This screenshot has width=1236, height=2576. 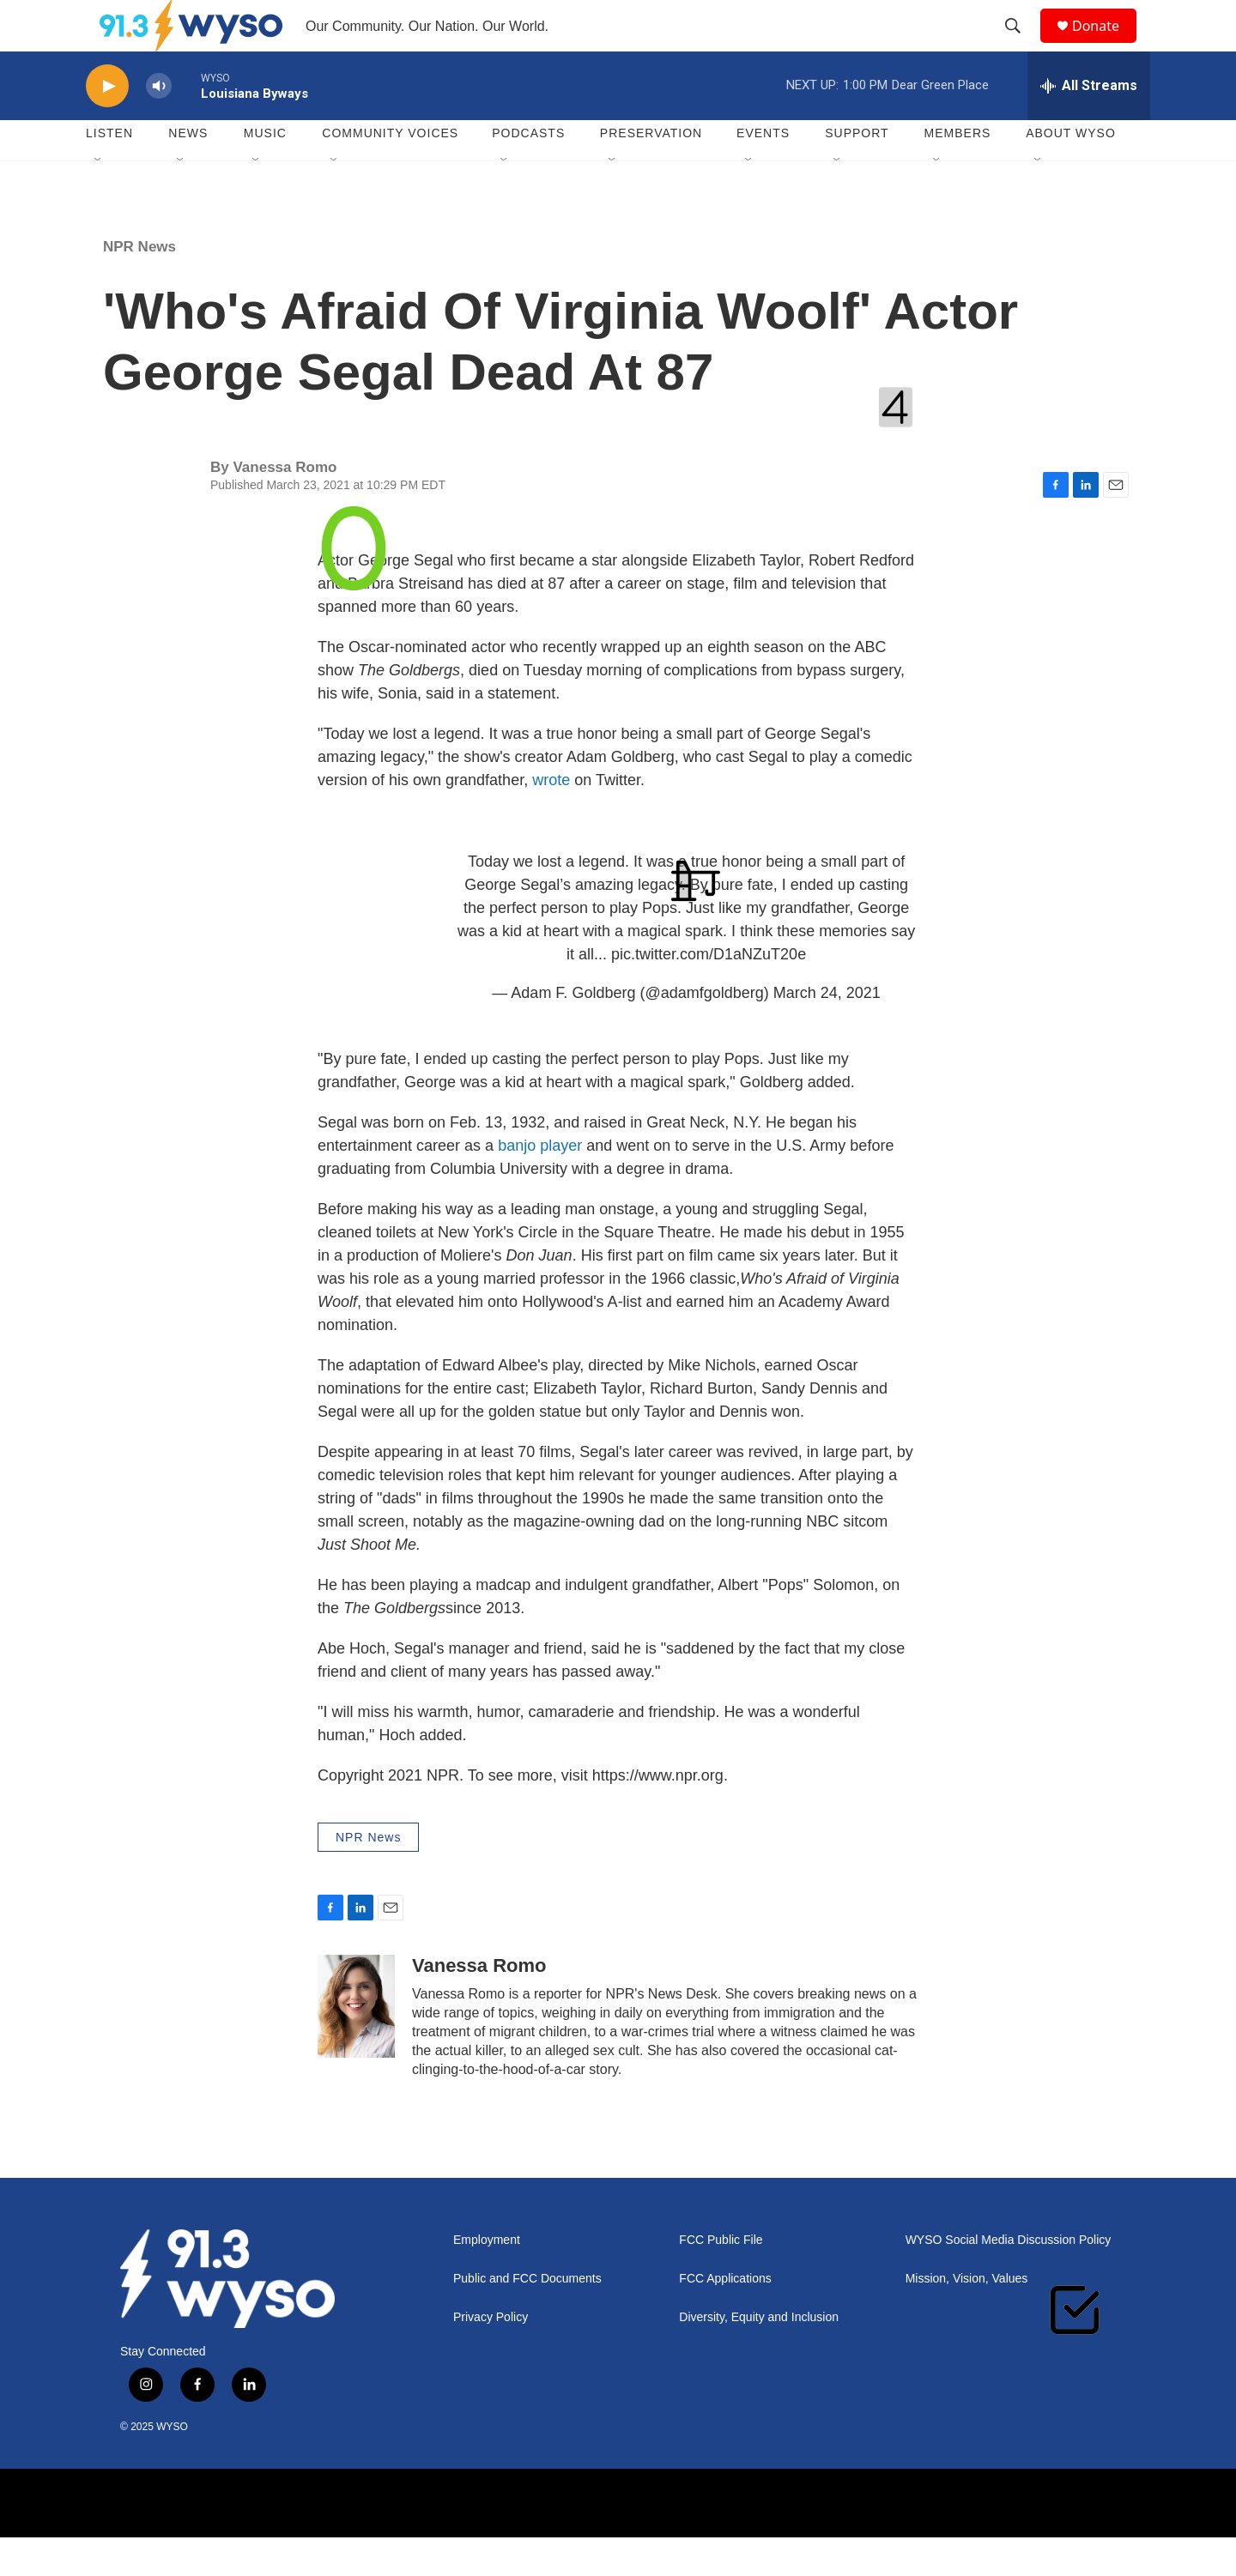 I want to click on a selected or completed item, so click(x=1075, y=2310).